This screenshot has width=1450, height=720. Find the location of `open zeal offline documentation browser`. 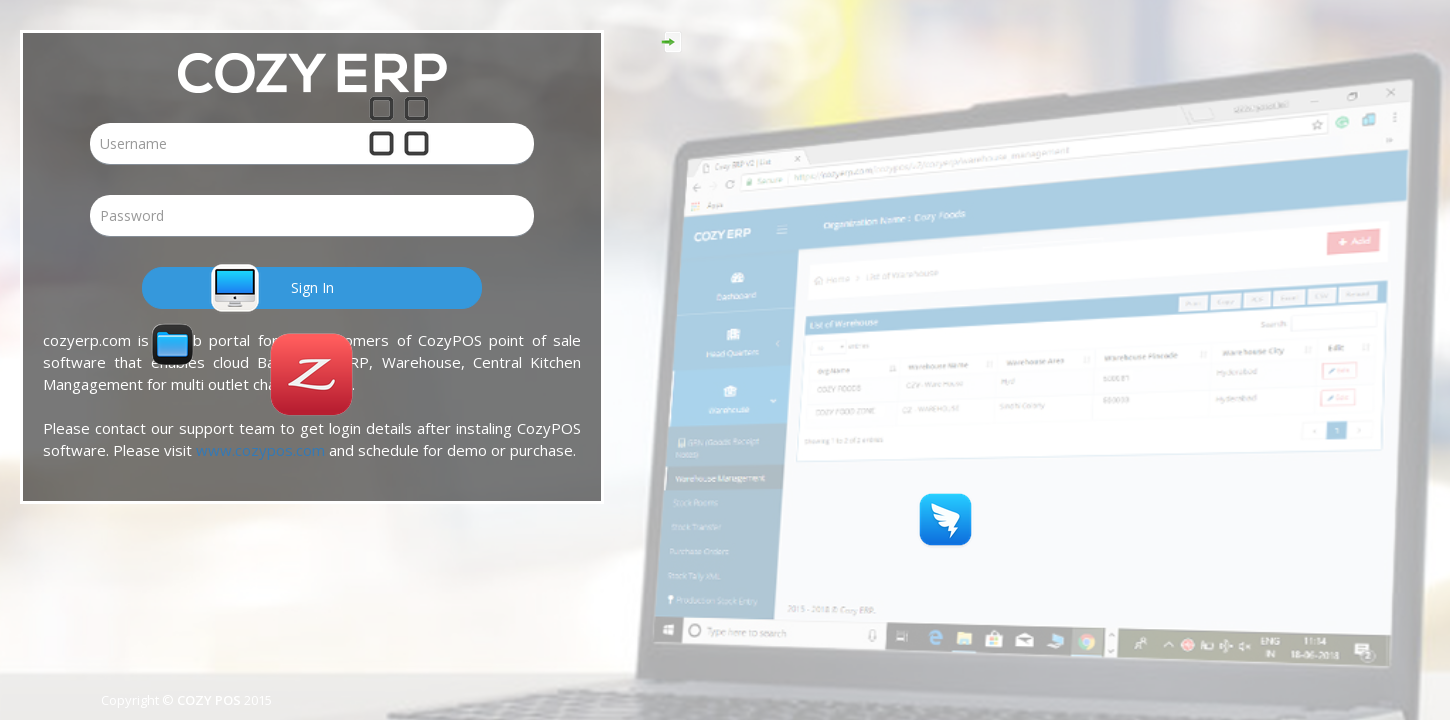

open zeal offline documentation browser is located at coordinates (311, 374).